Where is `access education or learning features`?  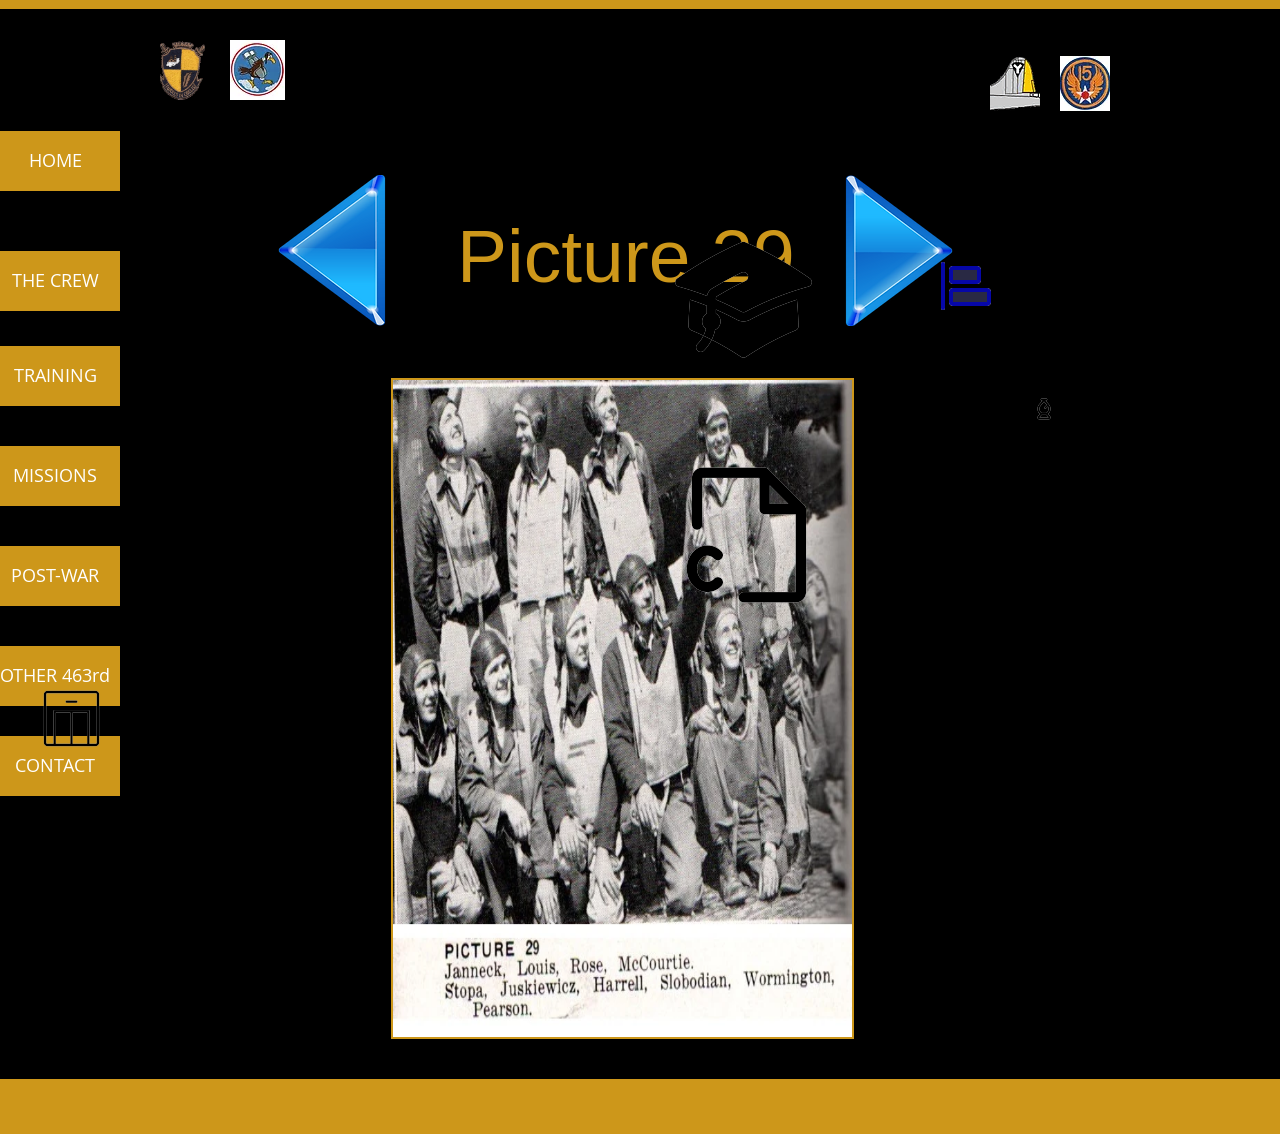 access education or learning features is located at coordinates (743, 298).